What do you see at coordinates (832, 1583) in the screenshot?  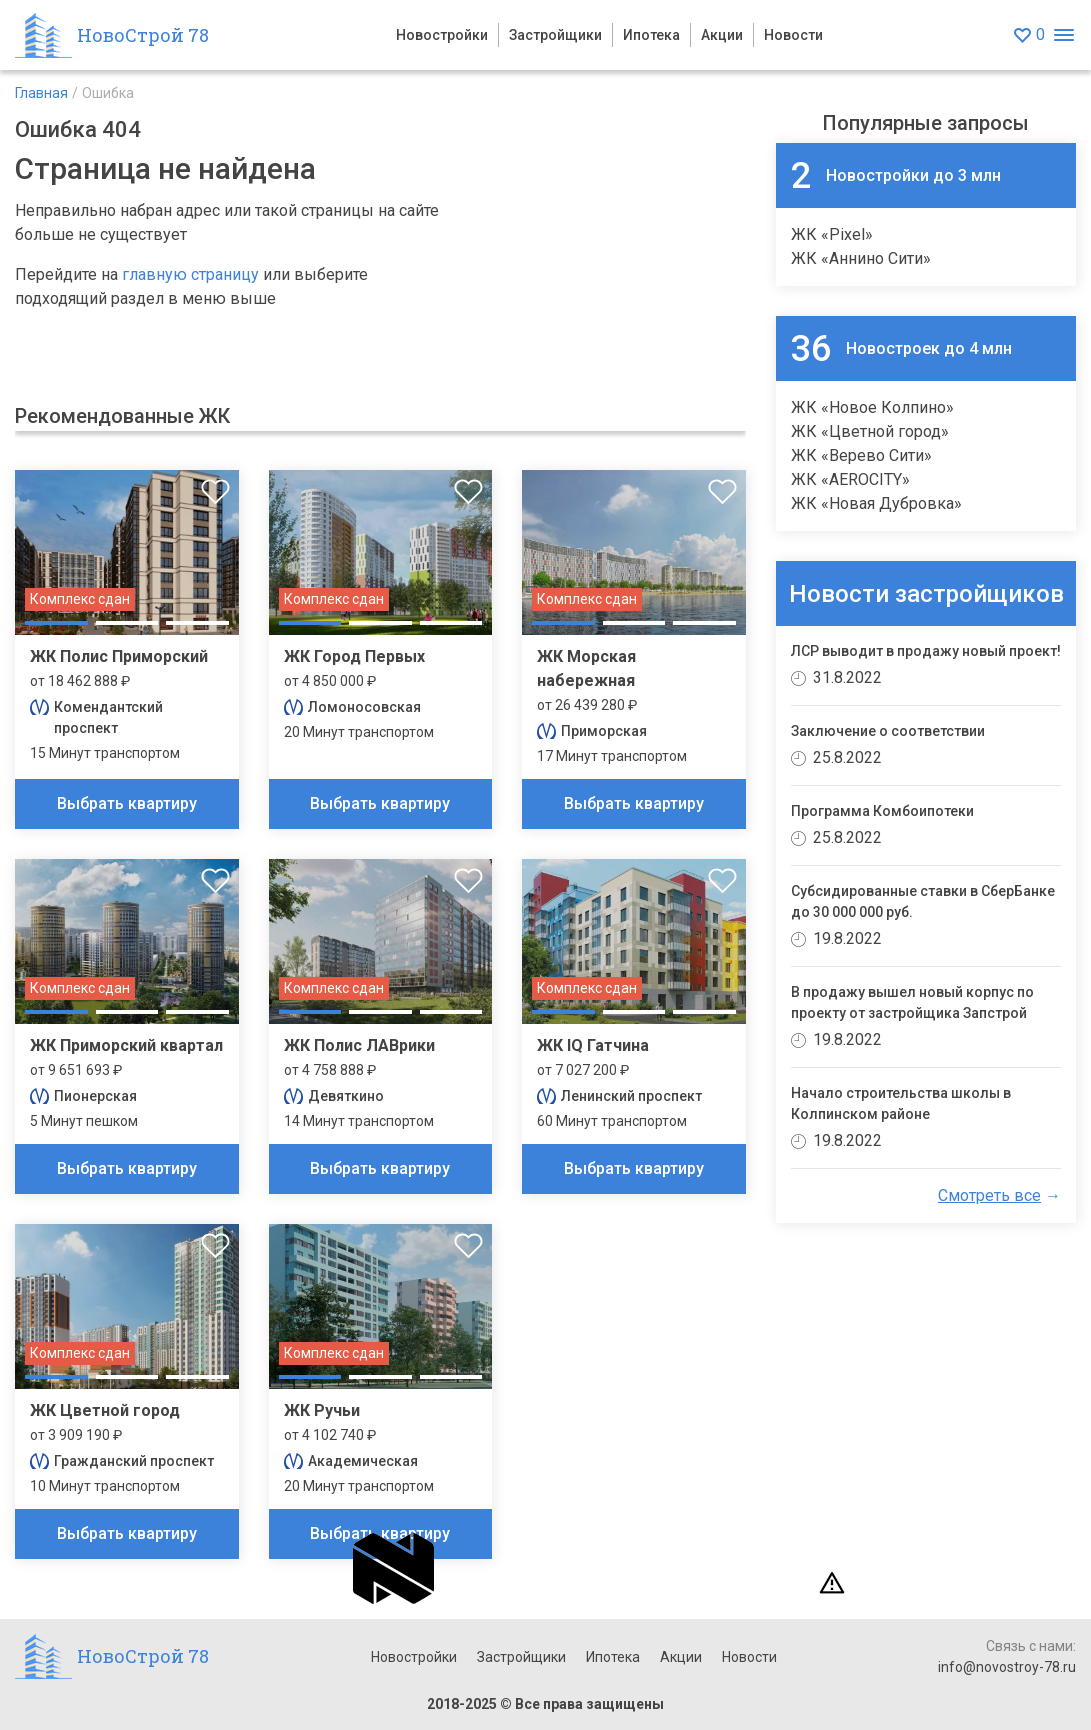 I see `indicates a warning or alert status` at bounding box center [832, 1583].